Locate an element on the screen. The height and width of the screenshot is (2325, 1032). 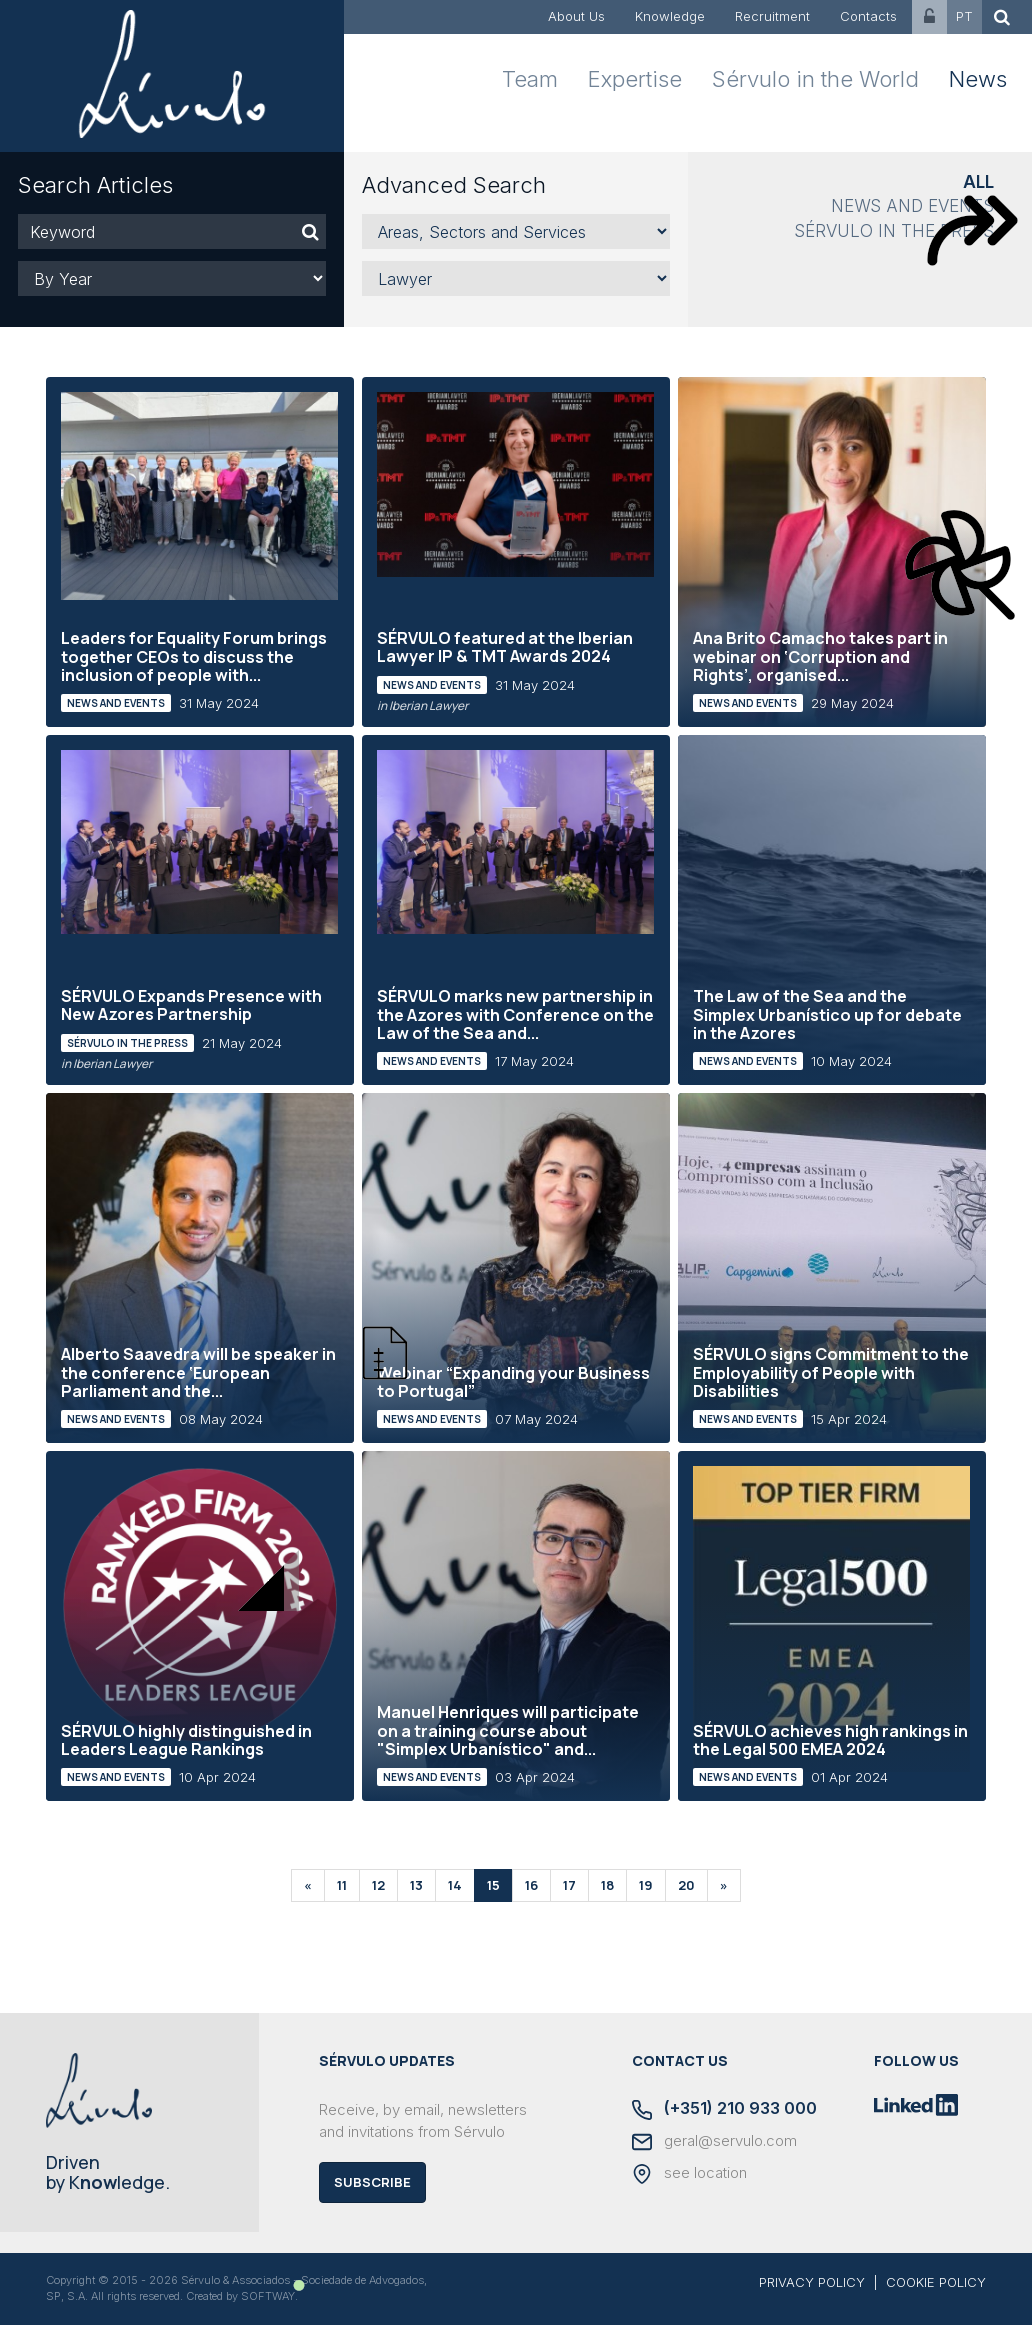
no wifi connection available is located at coordinates (299, 2245).